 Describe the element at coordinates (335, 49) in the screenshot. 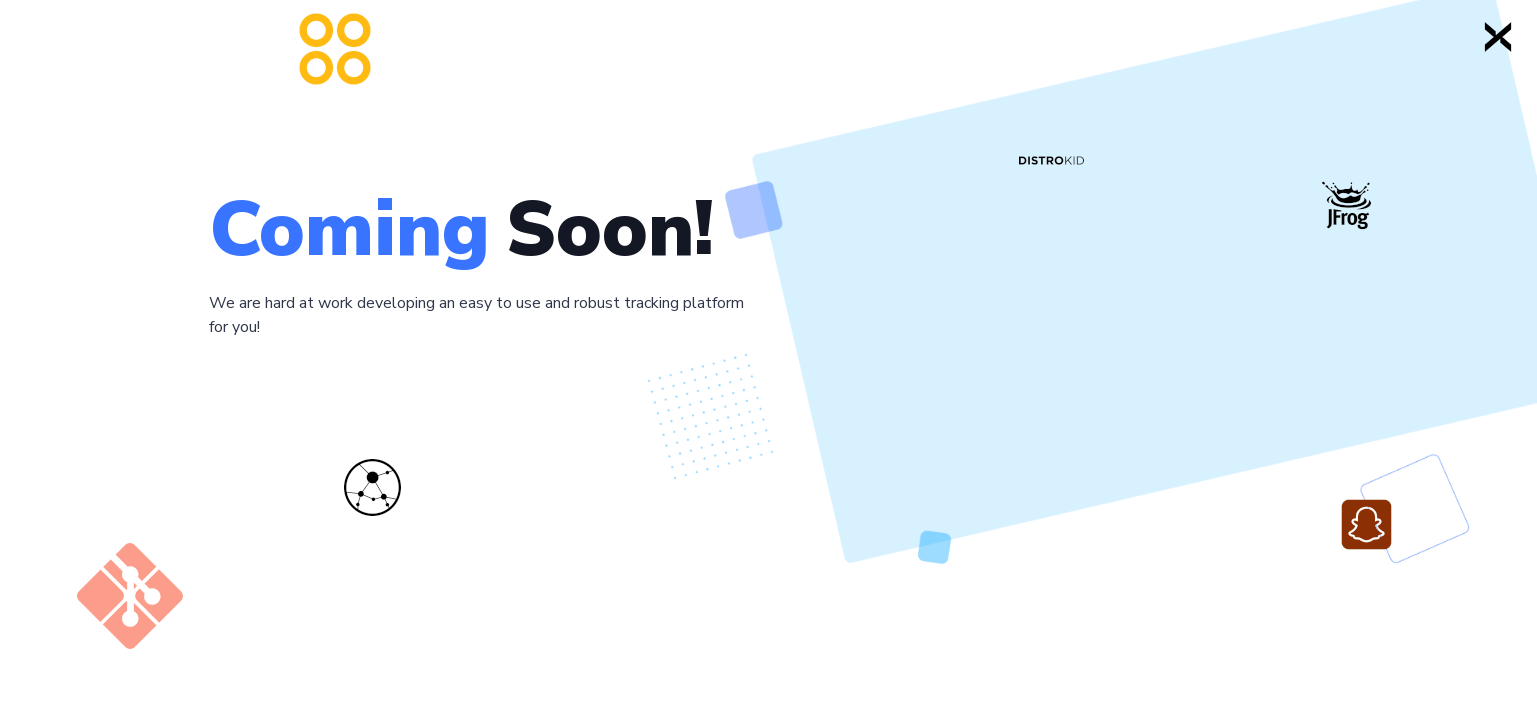

I see `open app drawer or menu` at that location.